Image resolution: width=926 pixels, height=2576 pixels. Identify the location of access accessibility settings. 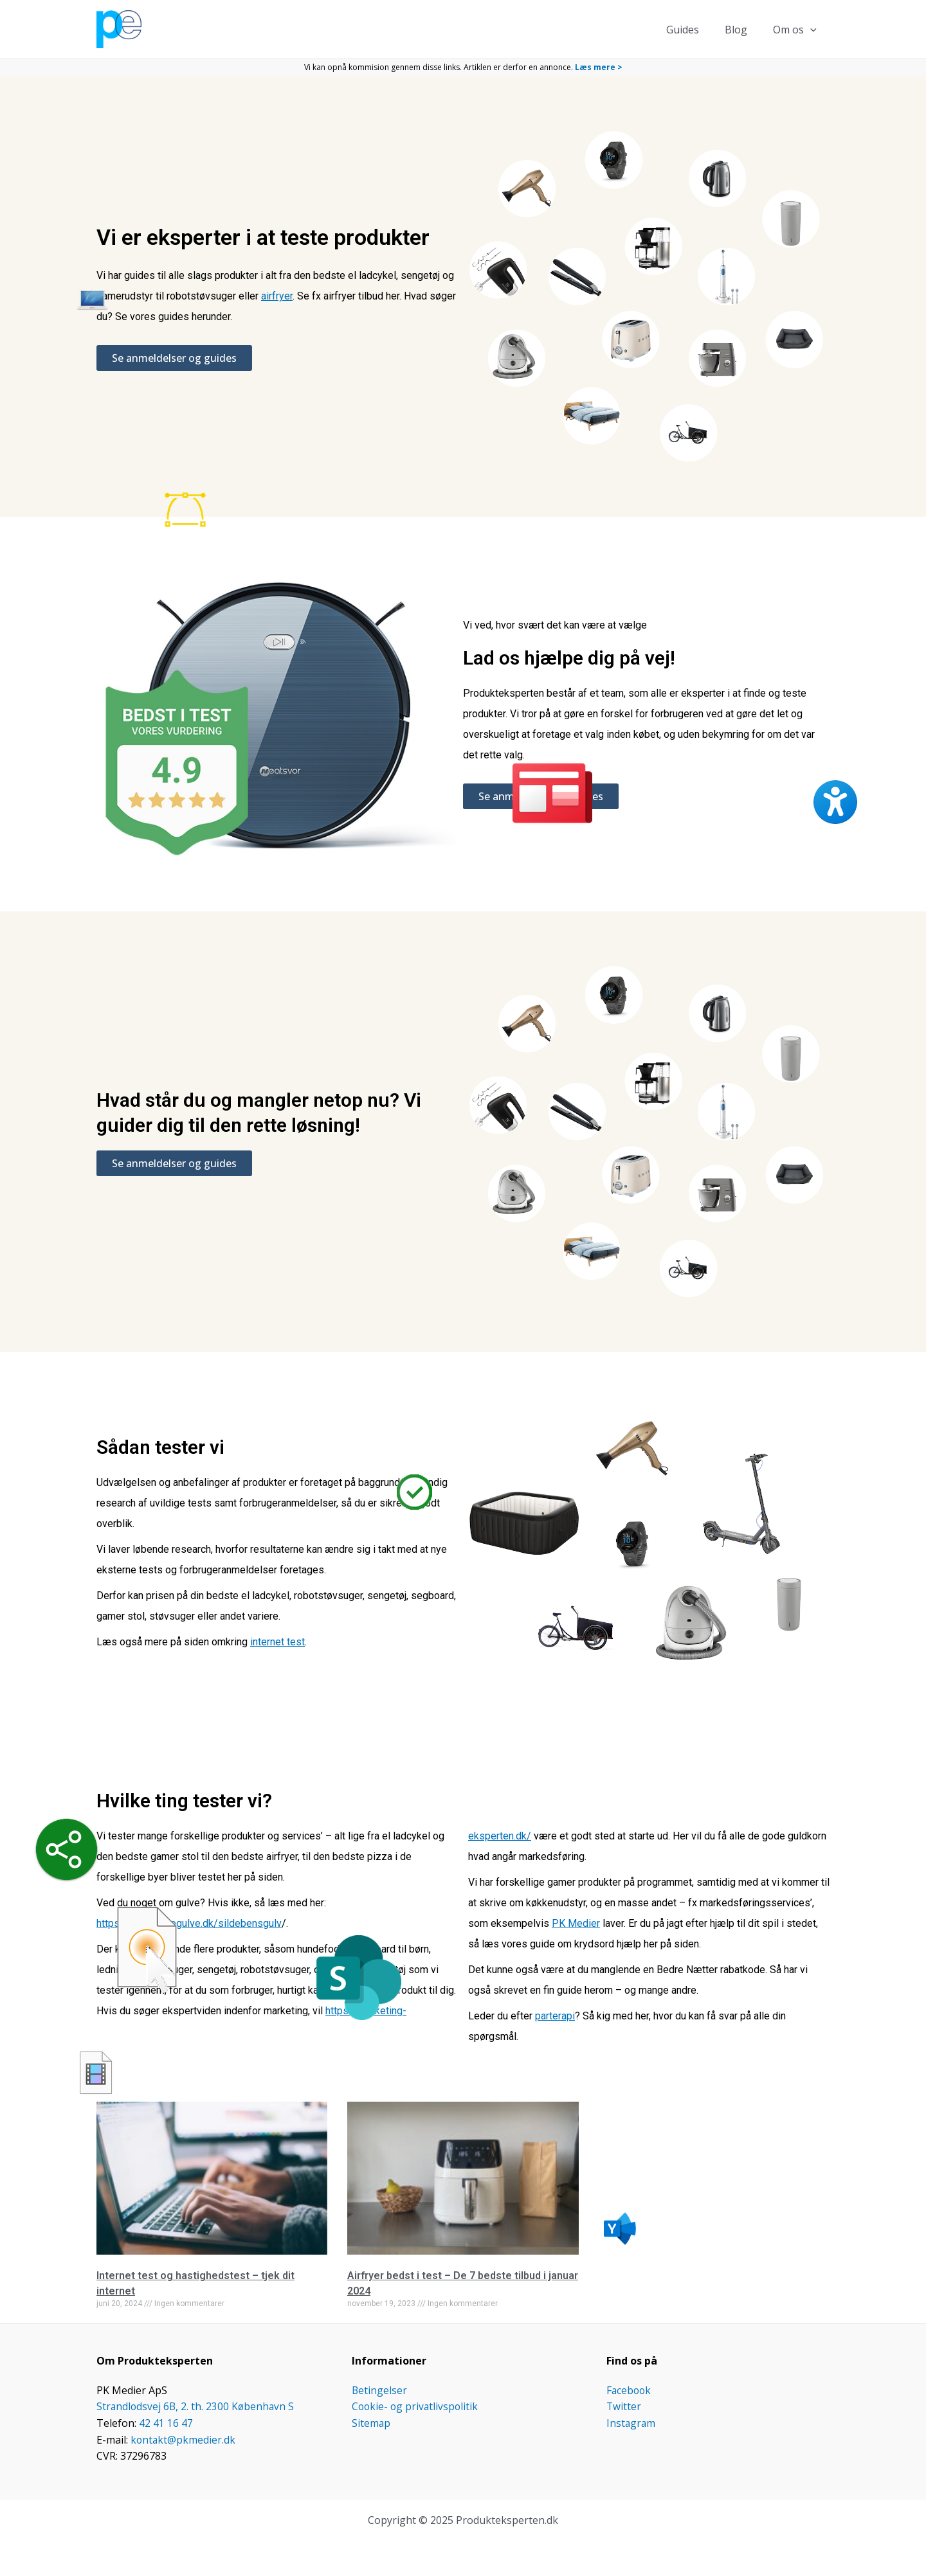
(835, 802).